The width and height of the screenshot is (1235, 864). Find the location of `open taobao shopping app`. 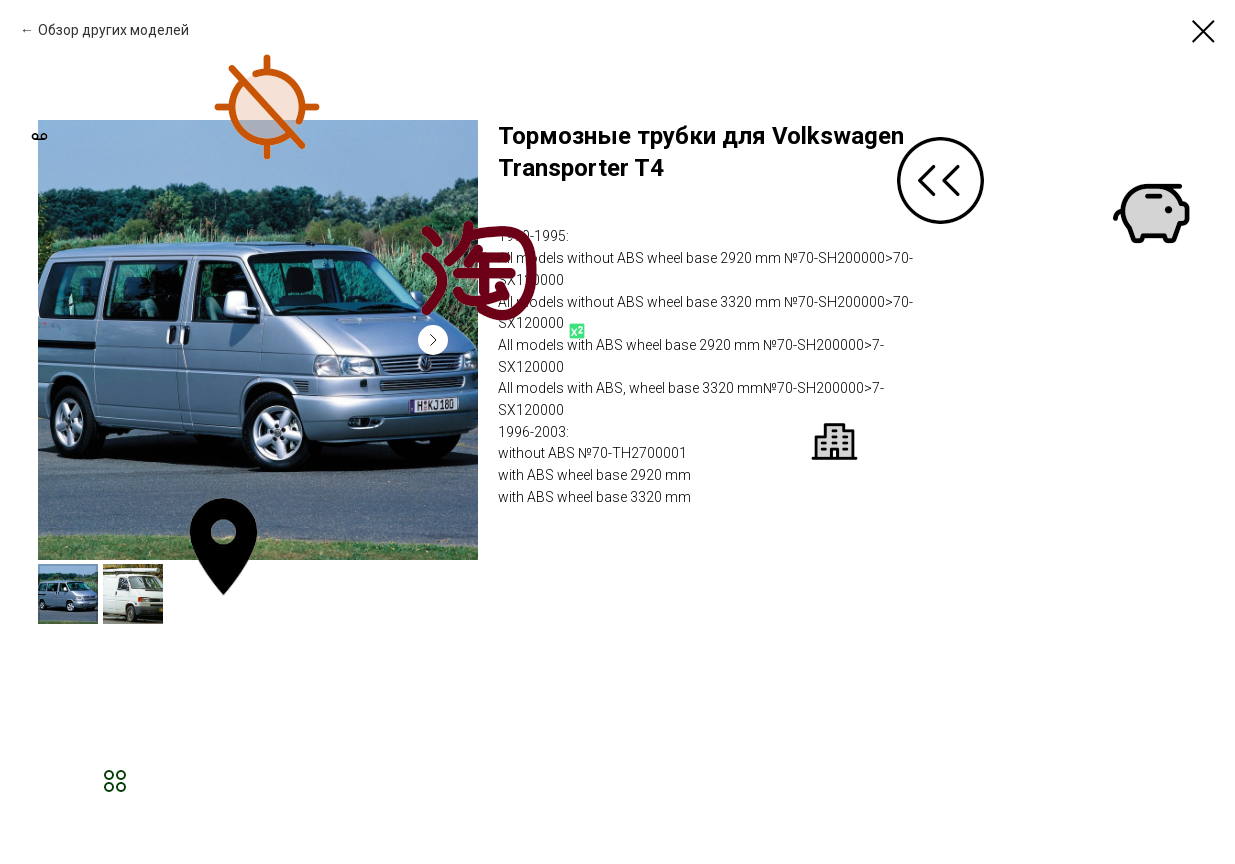

open taobao shopping app is located at coordinates (479, 268).